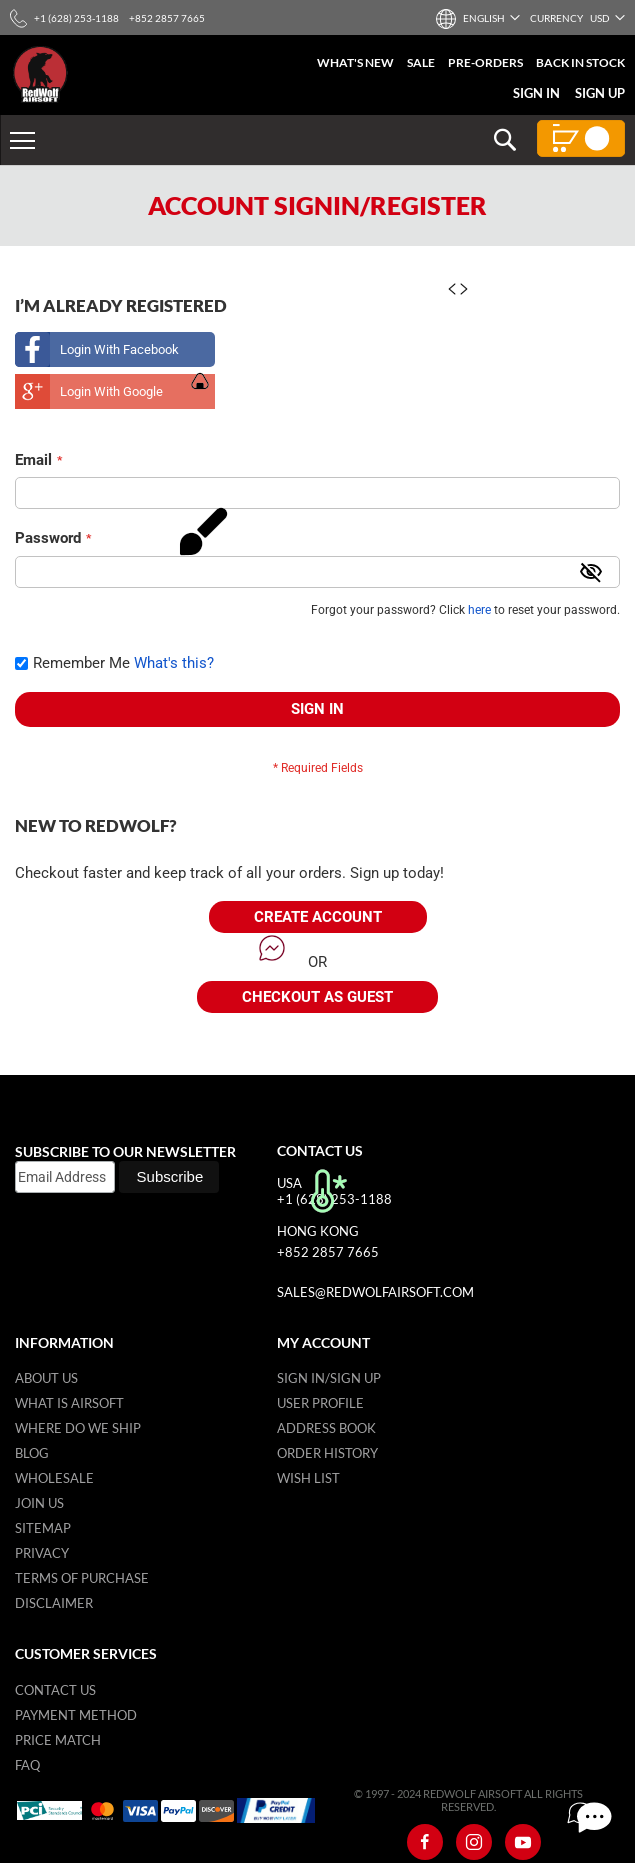 The width and height of the screenshot is (635, 1863). What do you see at coordinates (272, 948) in the screenshot?
I see `open Facebook Messenger` at bounding box center [272, 948].